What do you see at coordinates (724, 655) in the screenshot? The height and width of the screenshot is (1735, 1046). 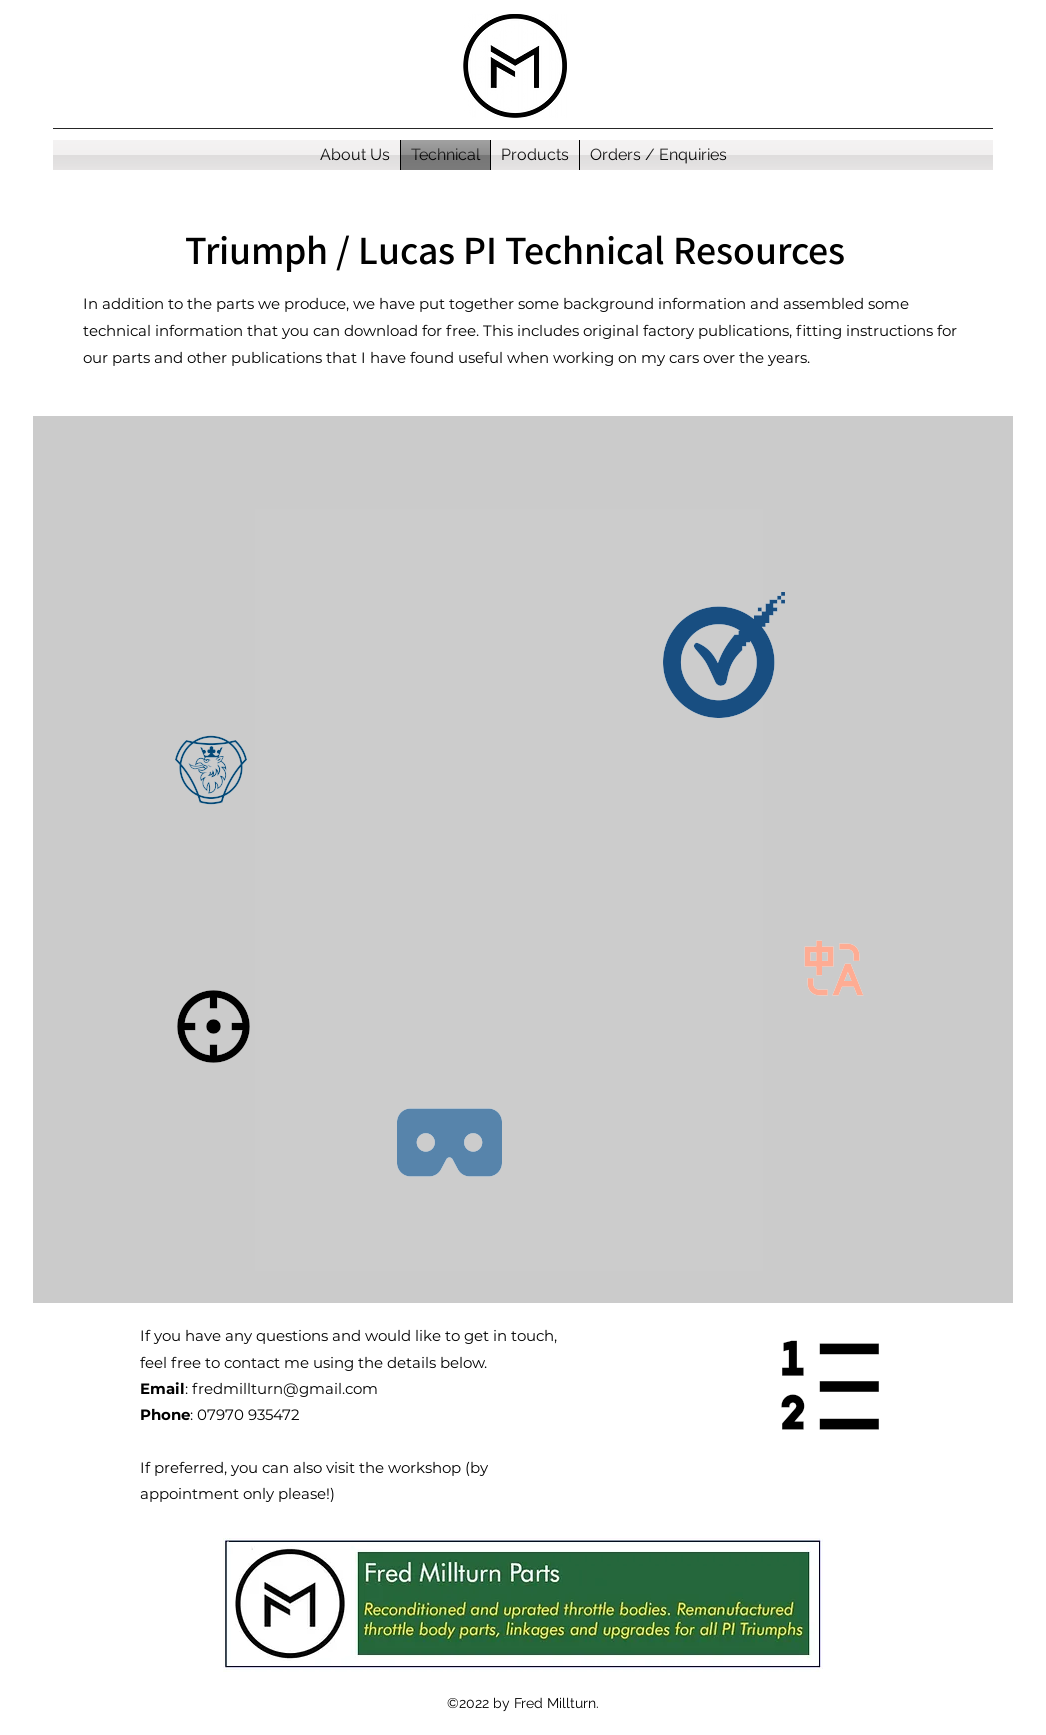 I see `symantec security software logo` at bounding box center [724, 655].